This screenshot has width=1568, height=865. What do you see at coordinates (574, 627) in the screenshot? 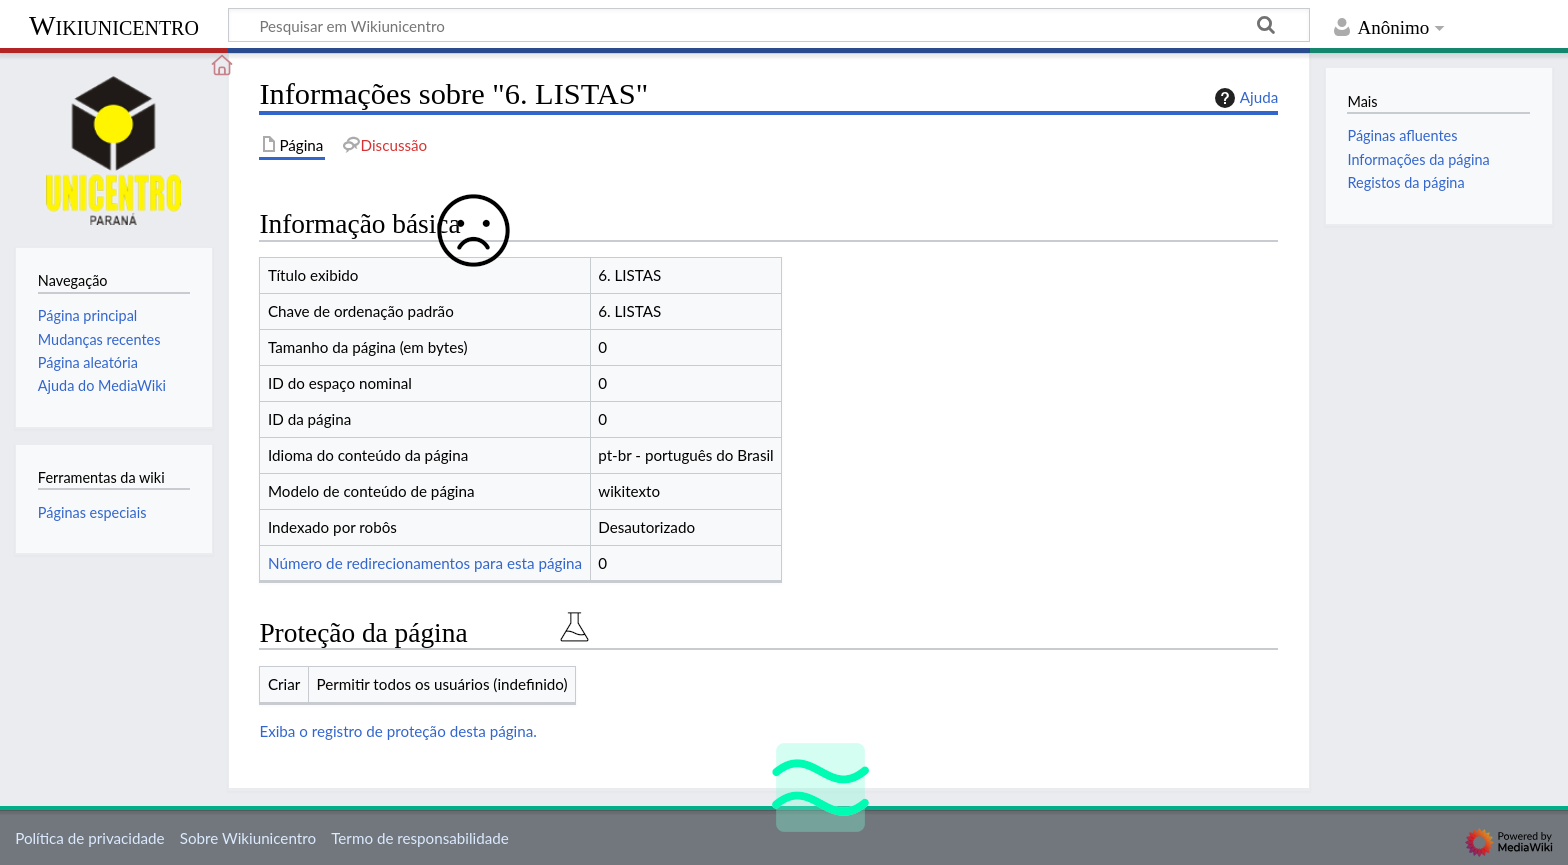
I see `access lab or experimental features` at bounding box center [574, 627].